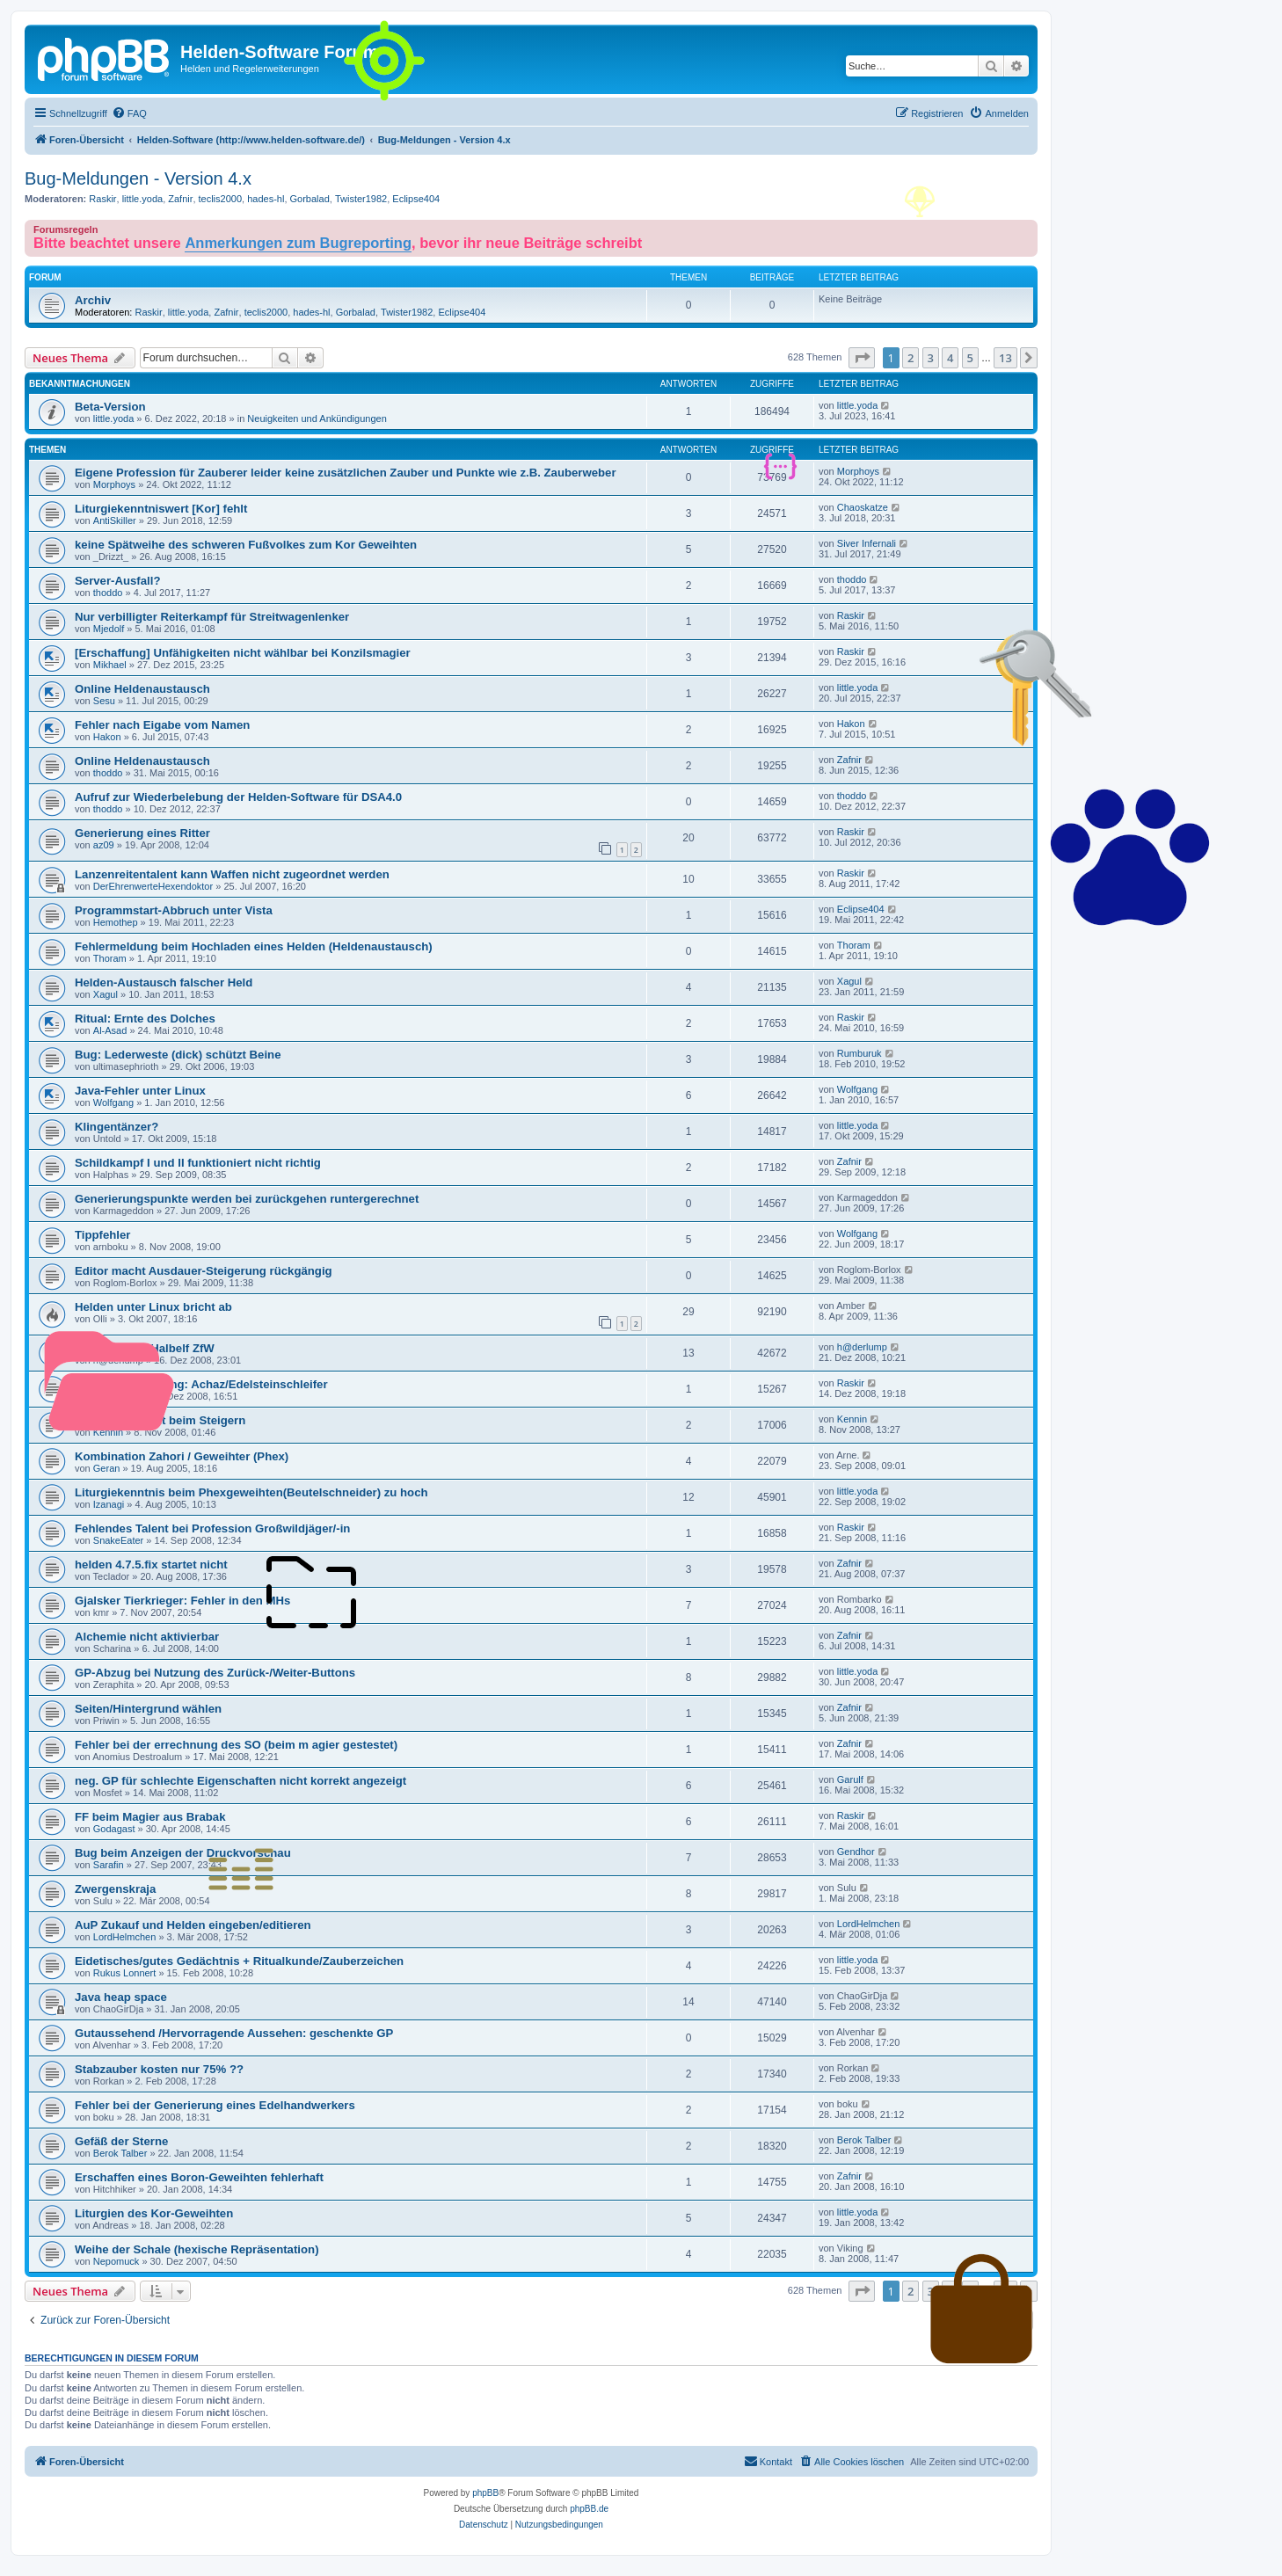  I want to click on access pet-related features or settings, so click(1130, 857).